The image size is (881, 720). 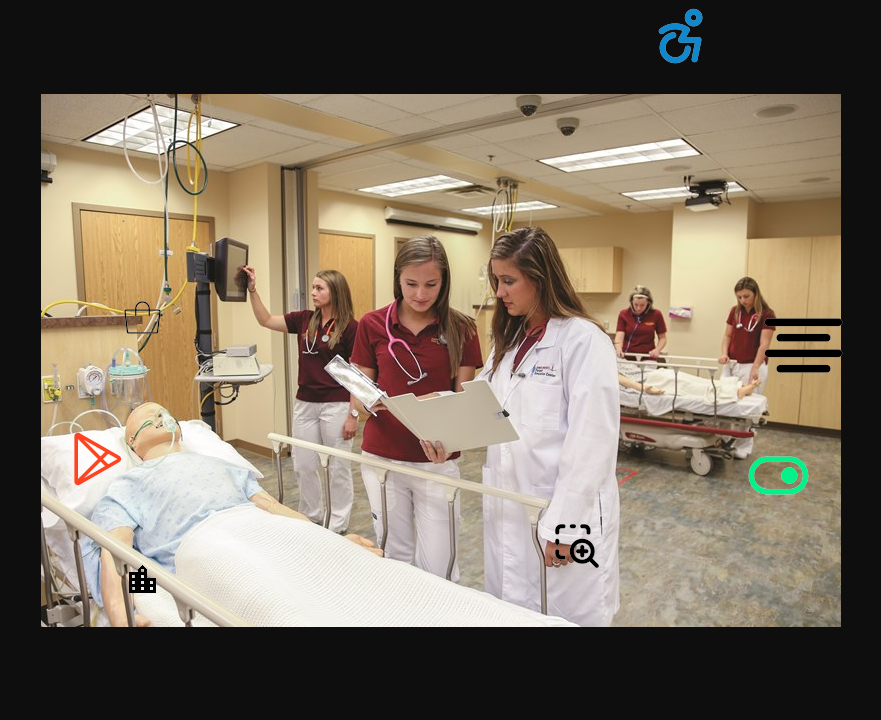 What do you see at coordinates (142, 319) in the screenshot?
I see `view your shopping bag` at bounding box center [142, 319].